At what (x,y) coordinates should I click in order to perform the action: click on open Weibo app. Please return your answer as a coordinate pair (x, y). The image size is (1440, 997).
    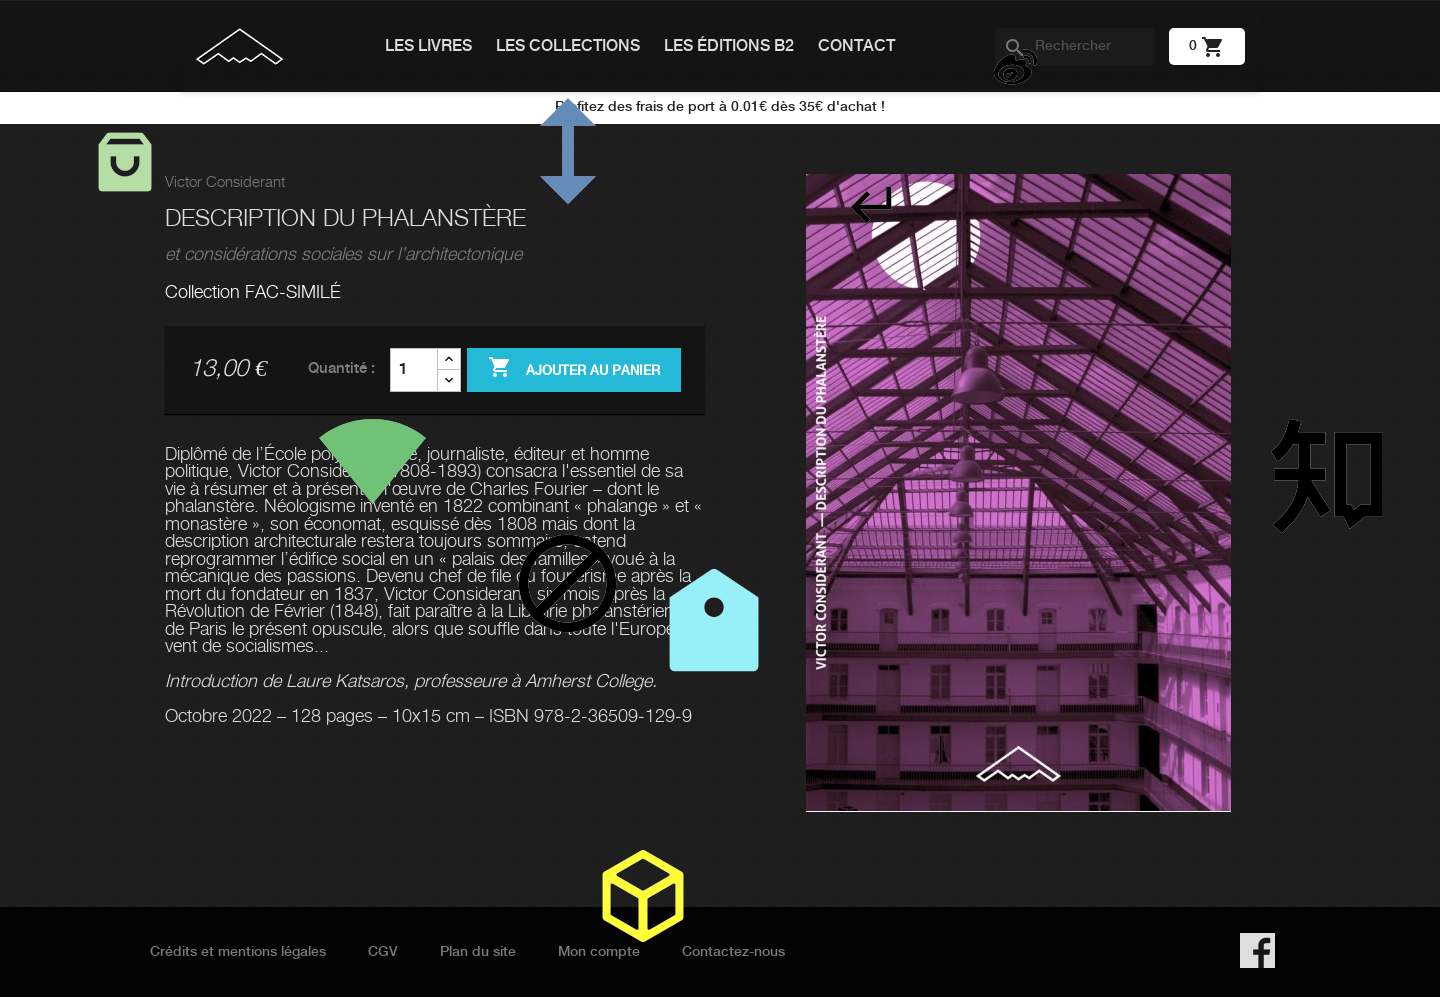
    Looking at the image, I should click on (1015, 67).